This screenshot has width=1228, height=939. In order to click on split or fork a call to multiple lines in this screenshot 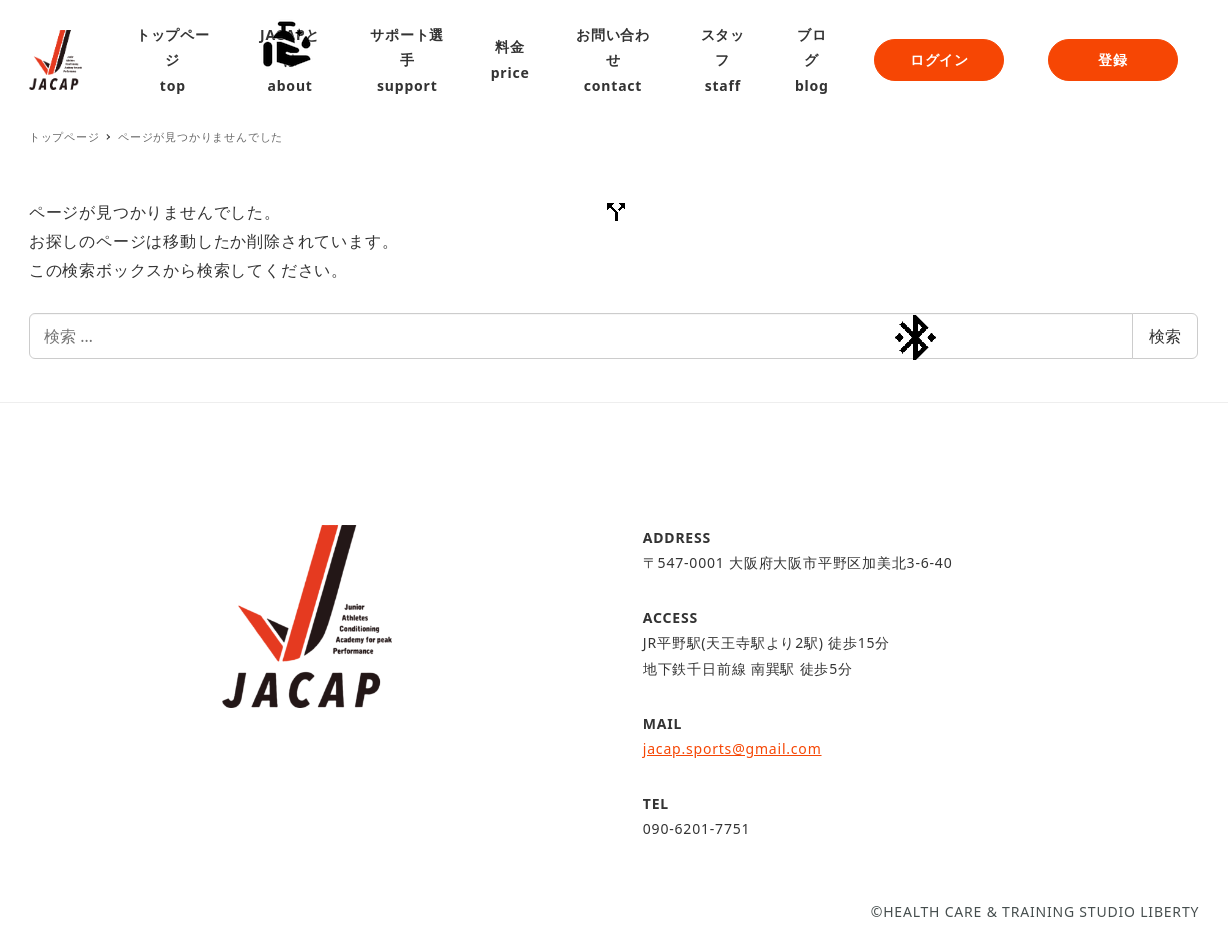, I will do `click(616, 212)`.